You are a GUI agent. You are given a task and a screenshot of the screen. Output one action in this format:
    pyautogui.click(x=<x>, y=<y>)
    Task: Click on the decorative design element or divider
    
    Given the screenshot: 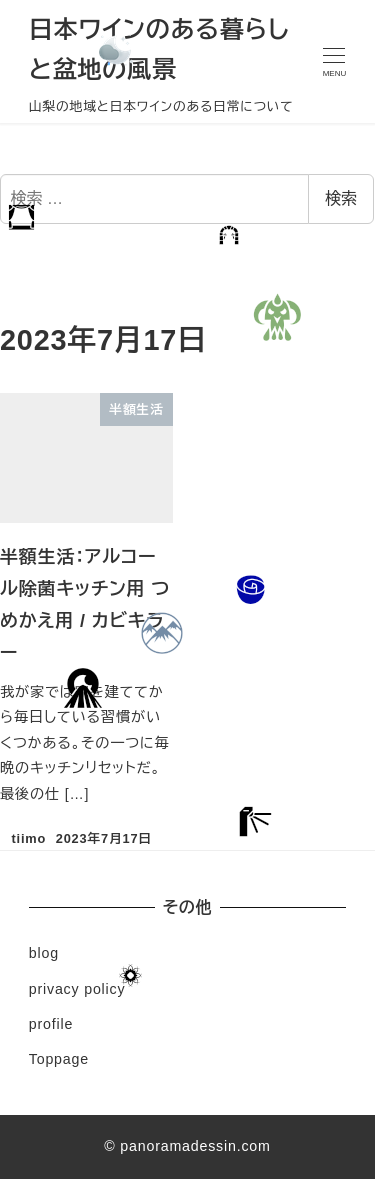 What is the action you would take?
    pyautogui.click(x=130, y=975)
    